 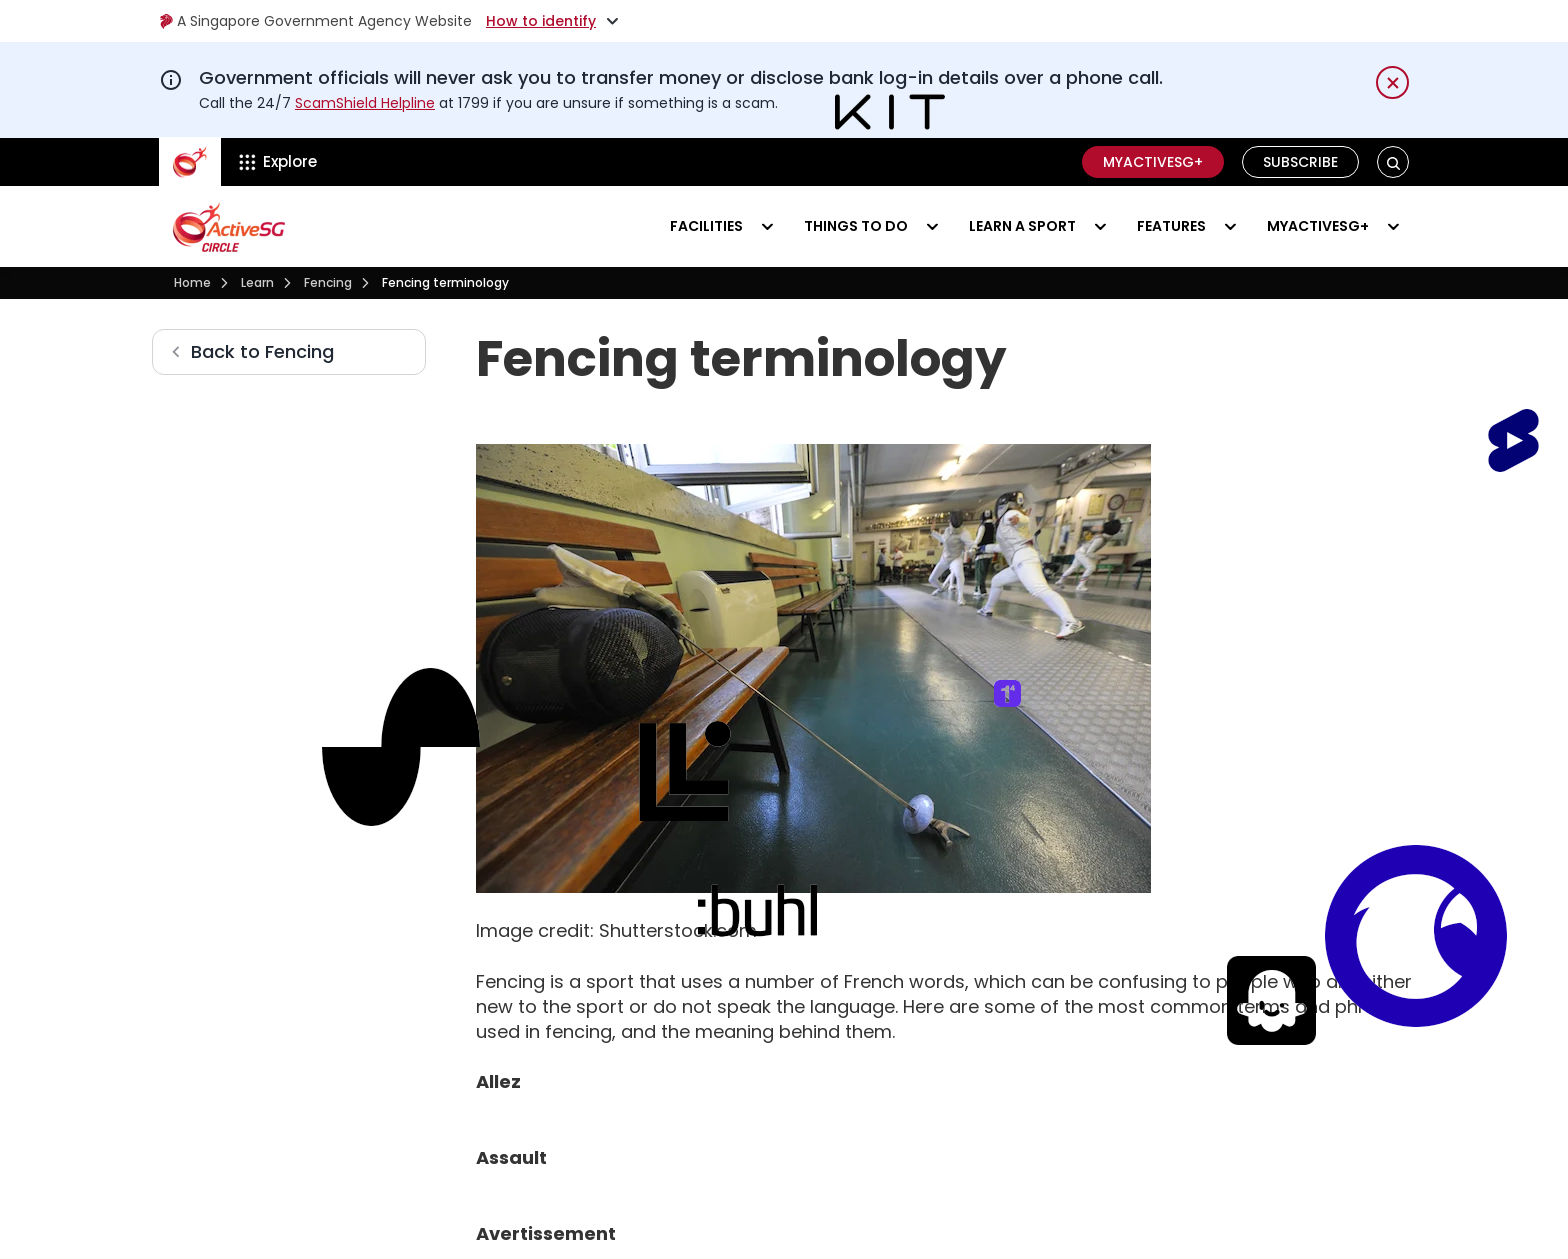 What do you see at coordinates (890, 112) in the screenshot?
I see `kit email marketing platform logo` at bounding box center [890, 112].